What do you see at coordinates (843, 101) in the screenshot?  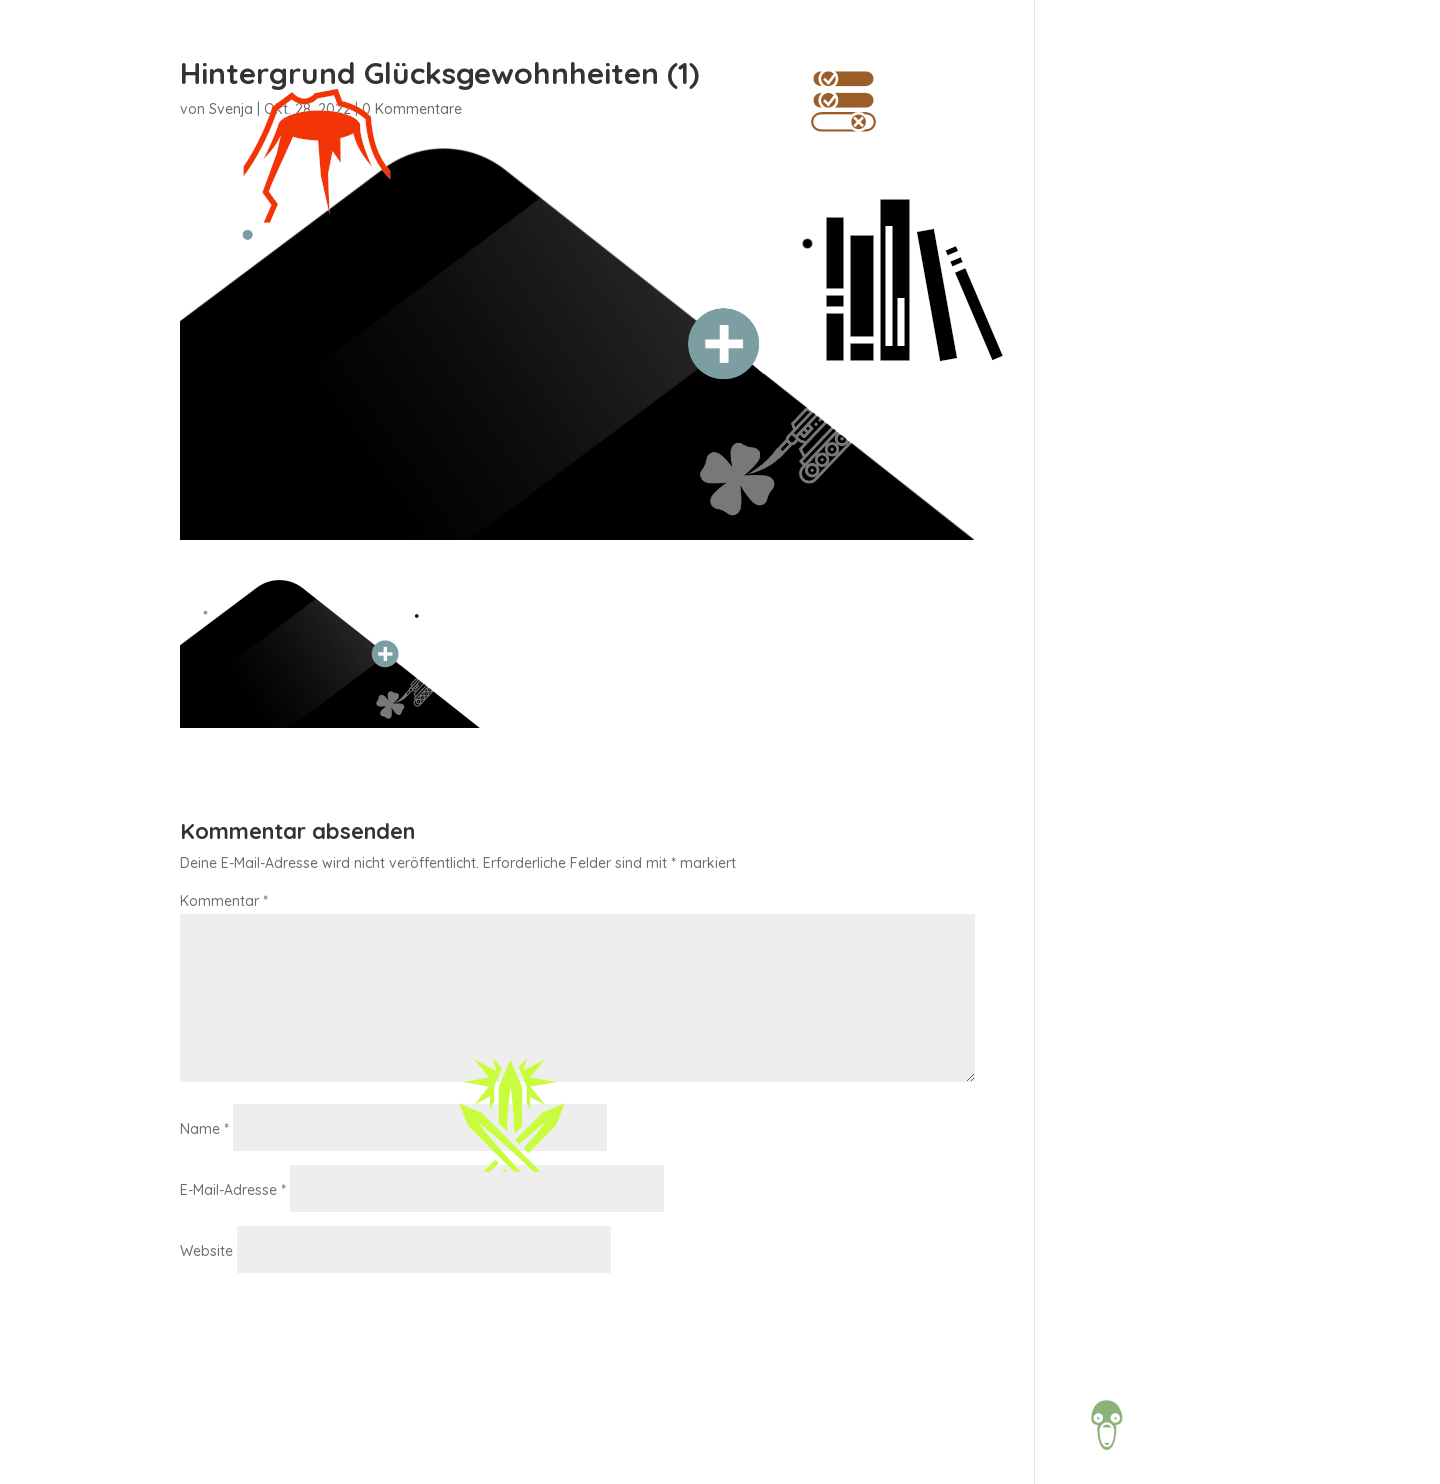 I see `adjust settings with multiple toggle switches` at bounding box center [843, 101].